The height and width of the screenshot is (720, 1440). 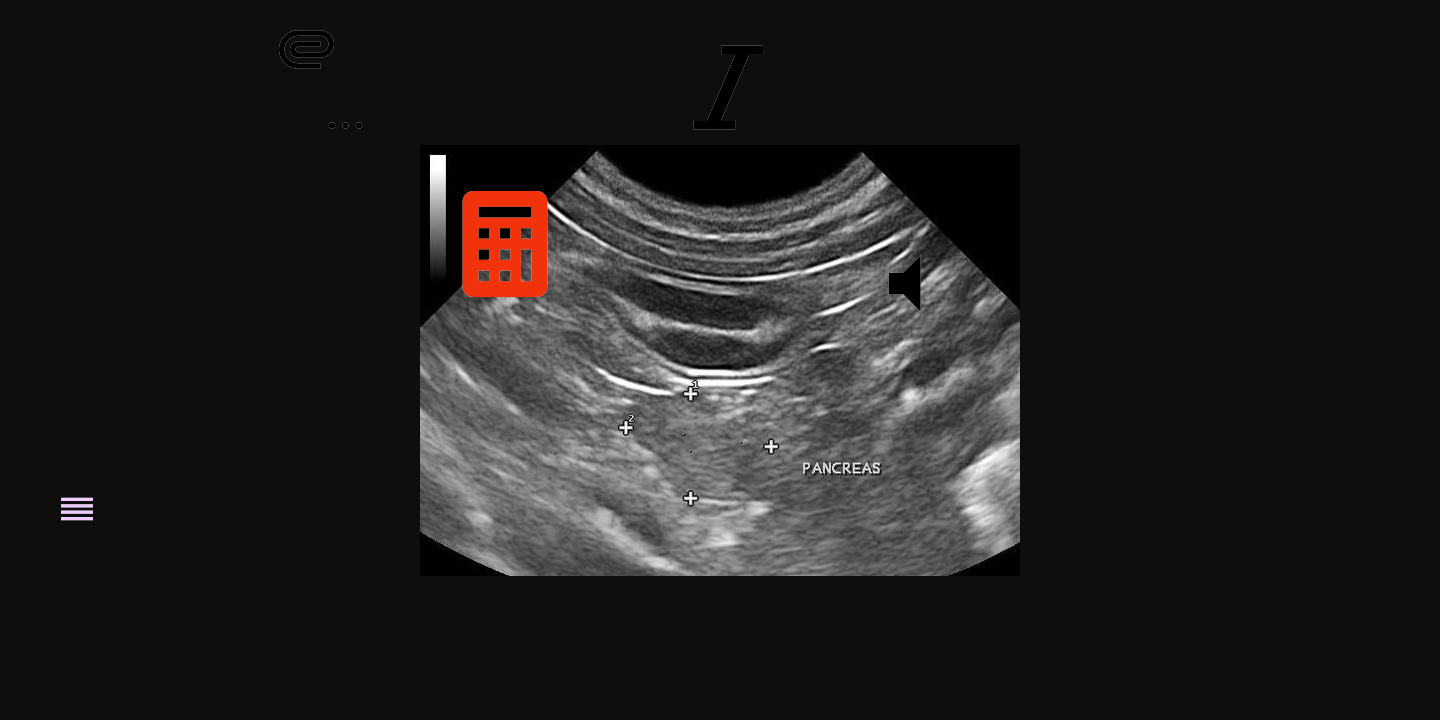 I want to click on open more options menu, so click(x=345, y=125).